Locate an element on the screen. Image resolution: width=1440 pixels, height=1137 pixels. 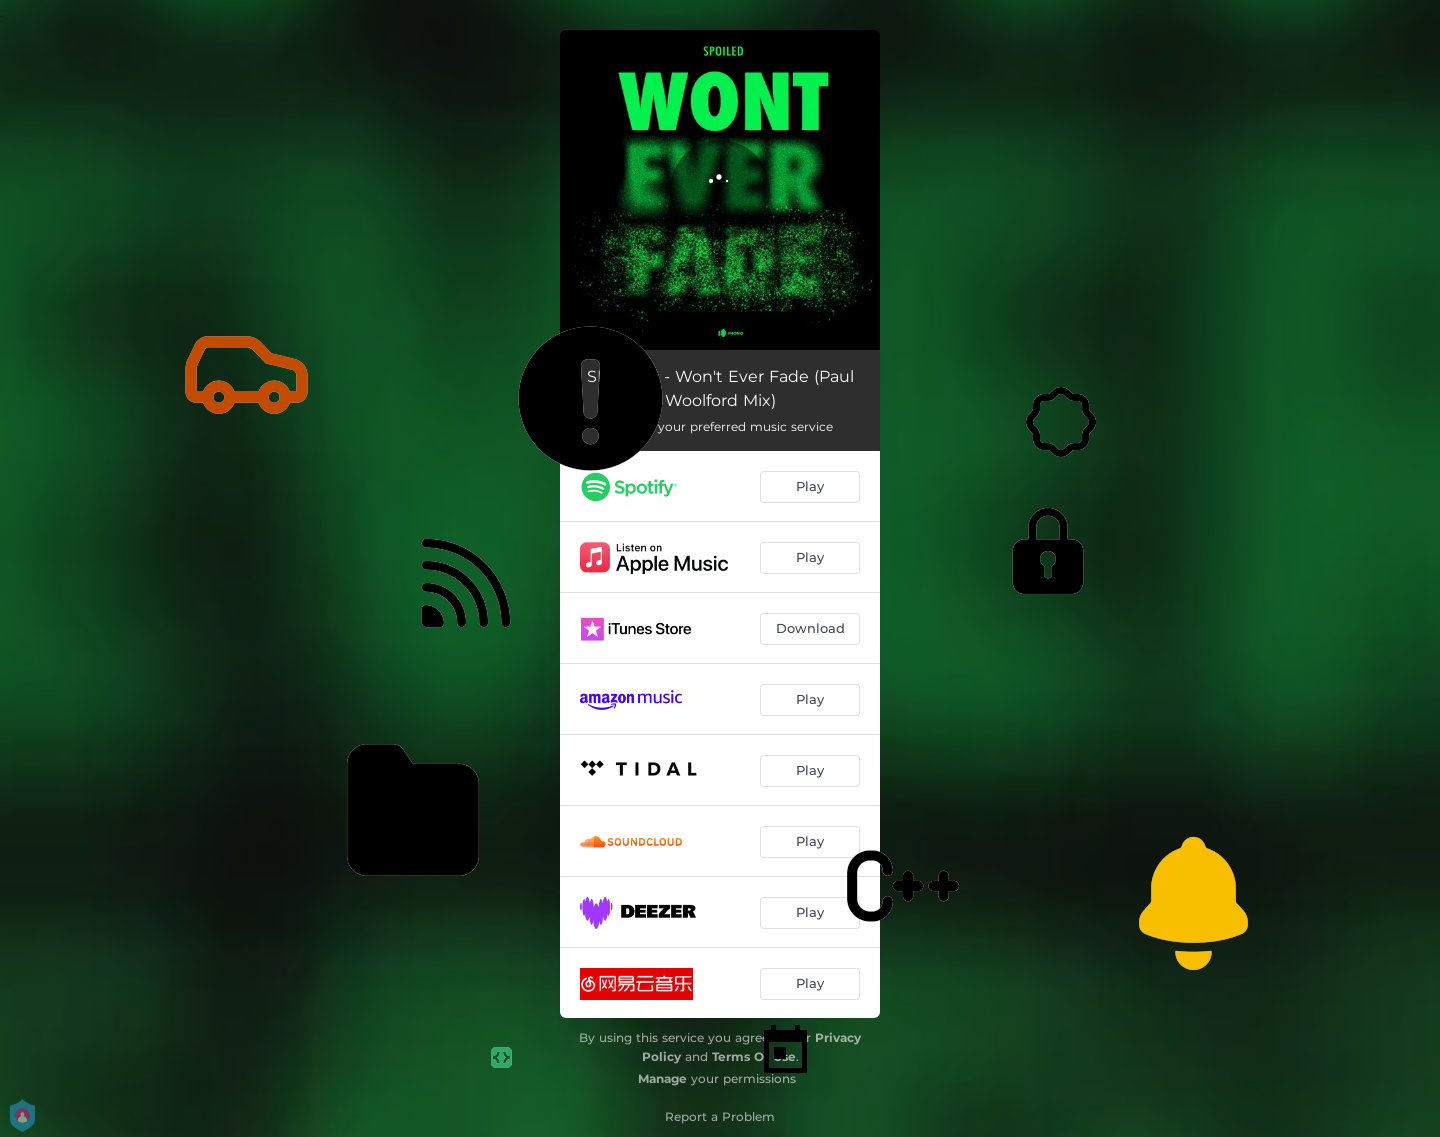
indicates a locked or private channel is located at coordinates (1048, 551).